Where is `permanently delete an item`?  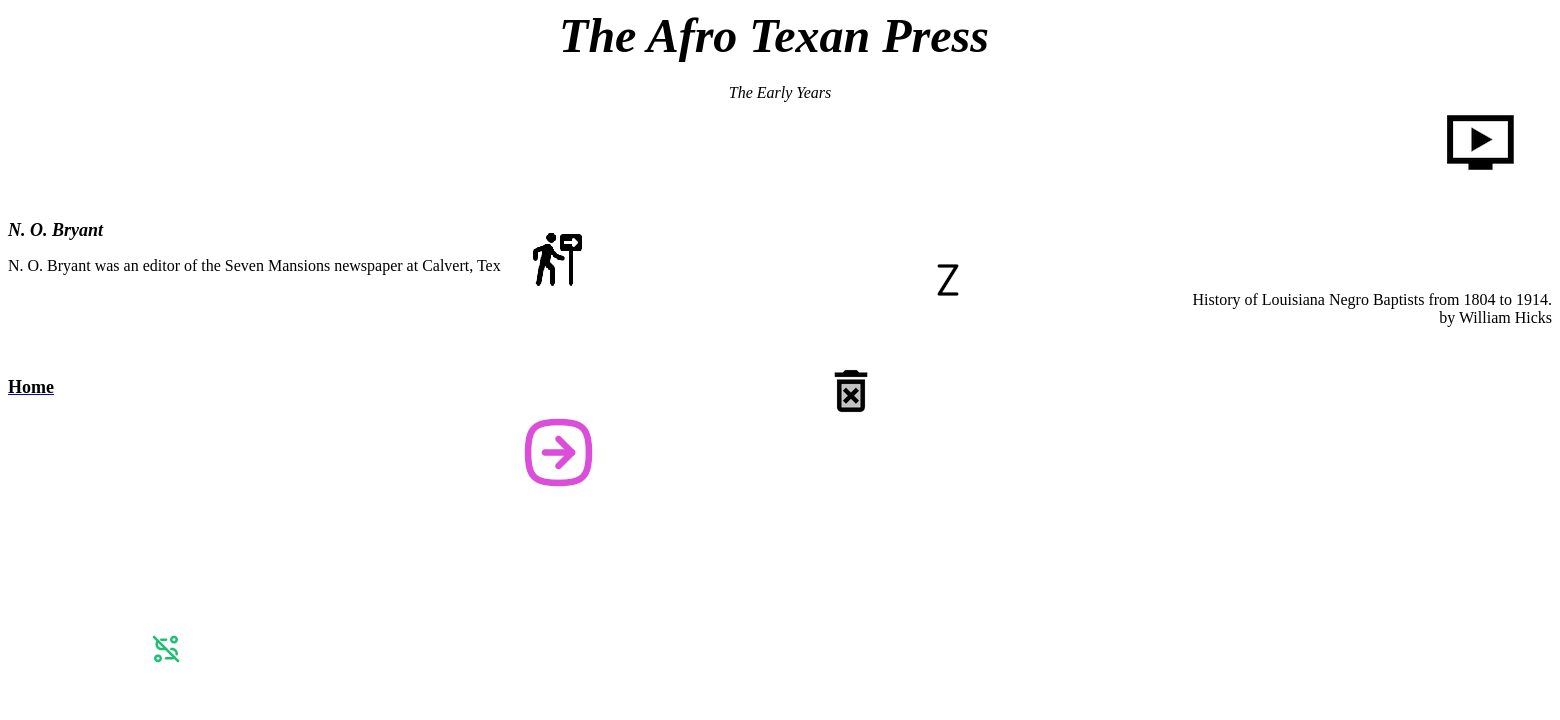
permanently delete an item is located at coordinates (851, 391).